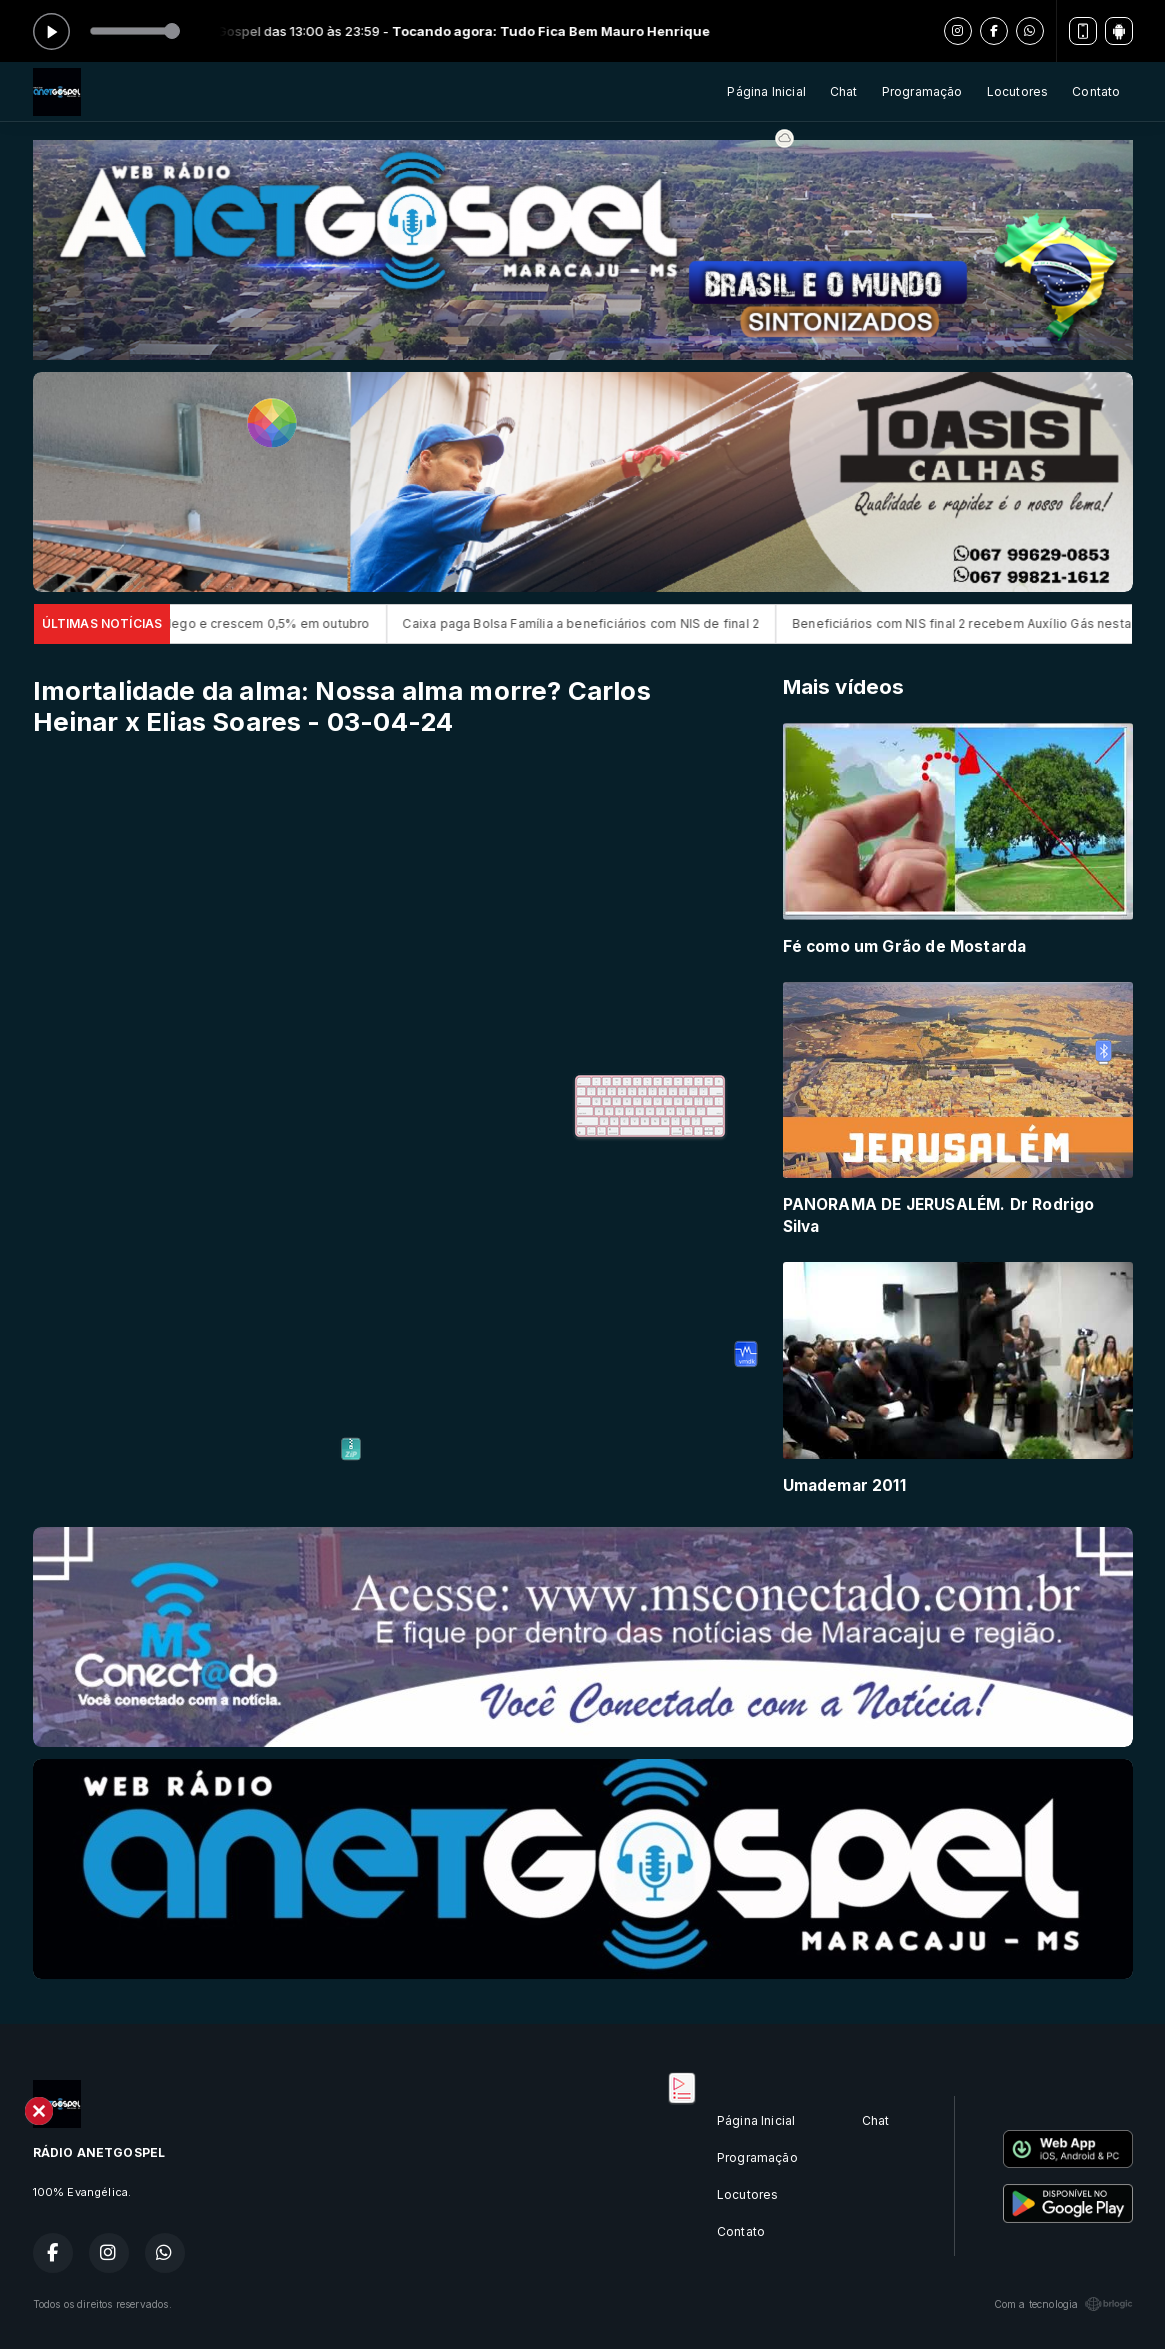 This screenshot has width=1165, height=2349. Describe the element at coordinates (351, 1449) in the screenshot. I see `compressed zip archive file` at that location.